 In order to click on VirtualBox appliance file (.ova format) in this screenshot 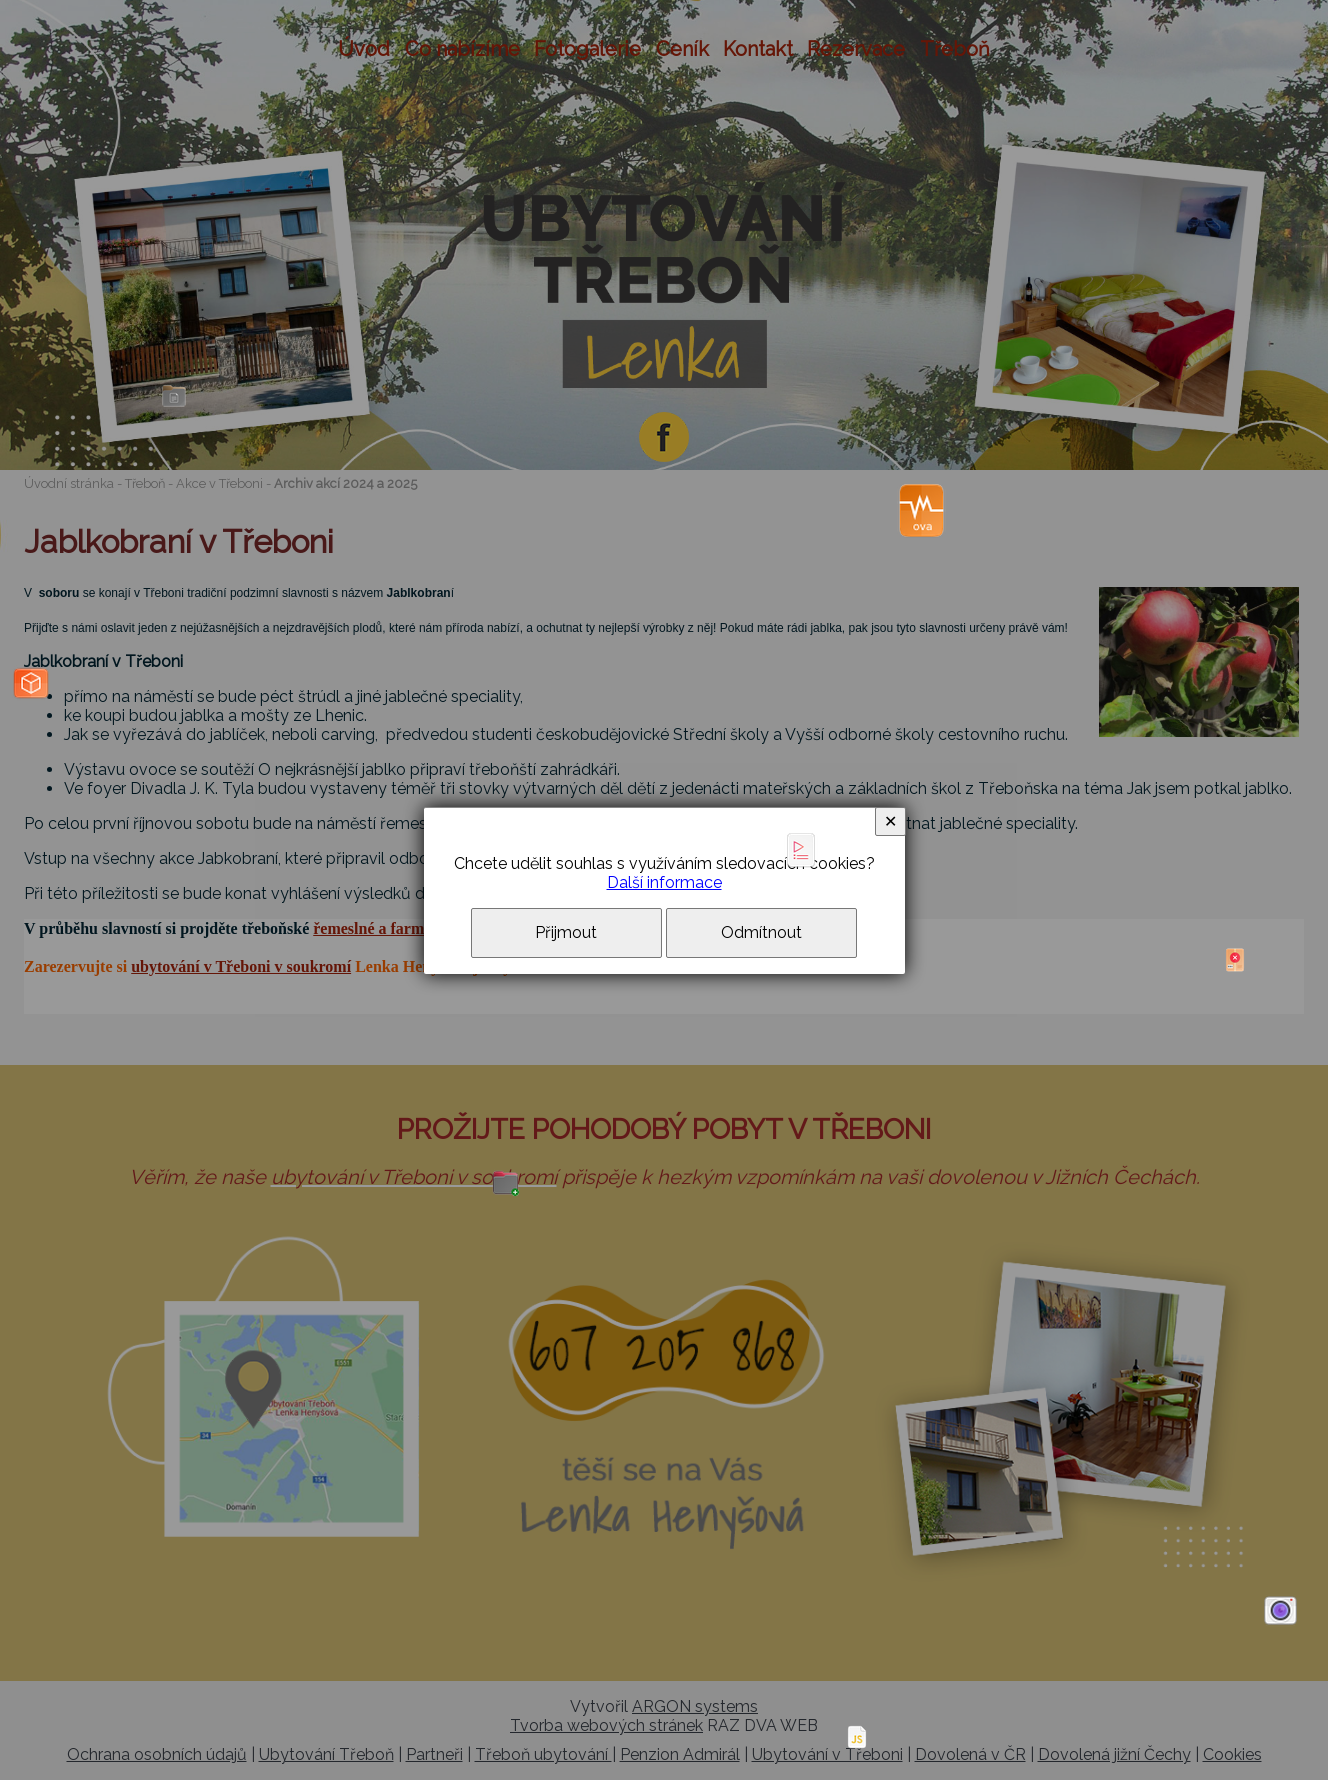, I will do `click(921, 510)`.